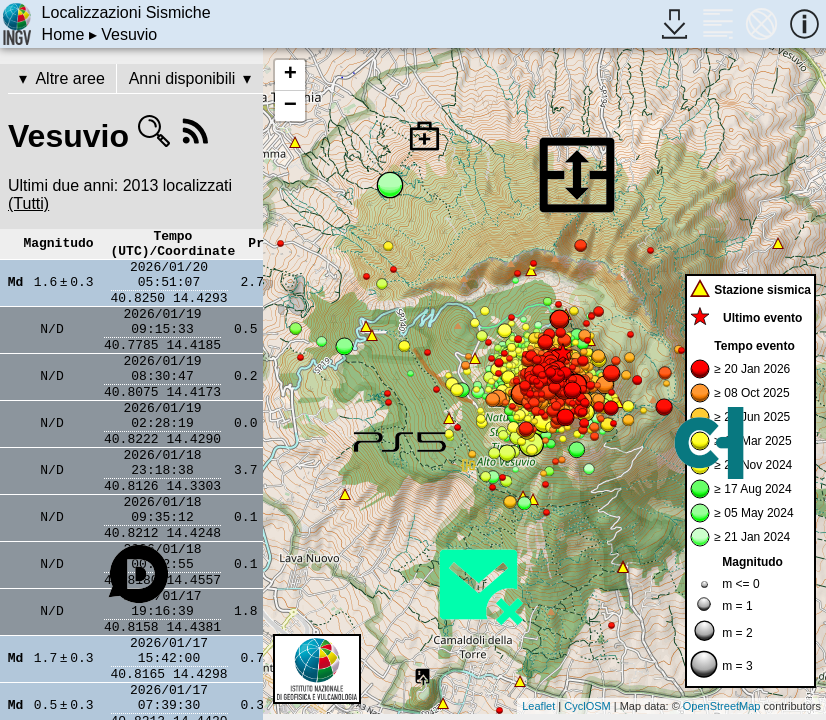 This screenshot has height=720, width=826. What do you see at coordinates (422, 676) in the screenshot?
I see `view commit history for a repository` at bounding box center [422, 676].